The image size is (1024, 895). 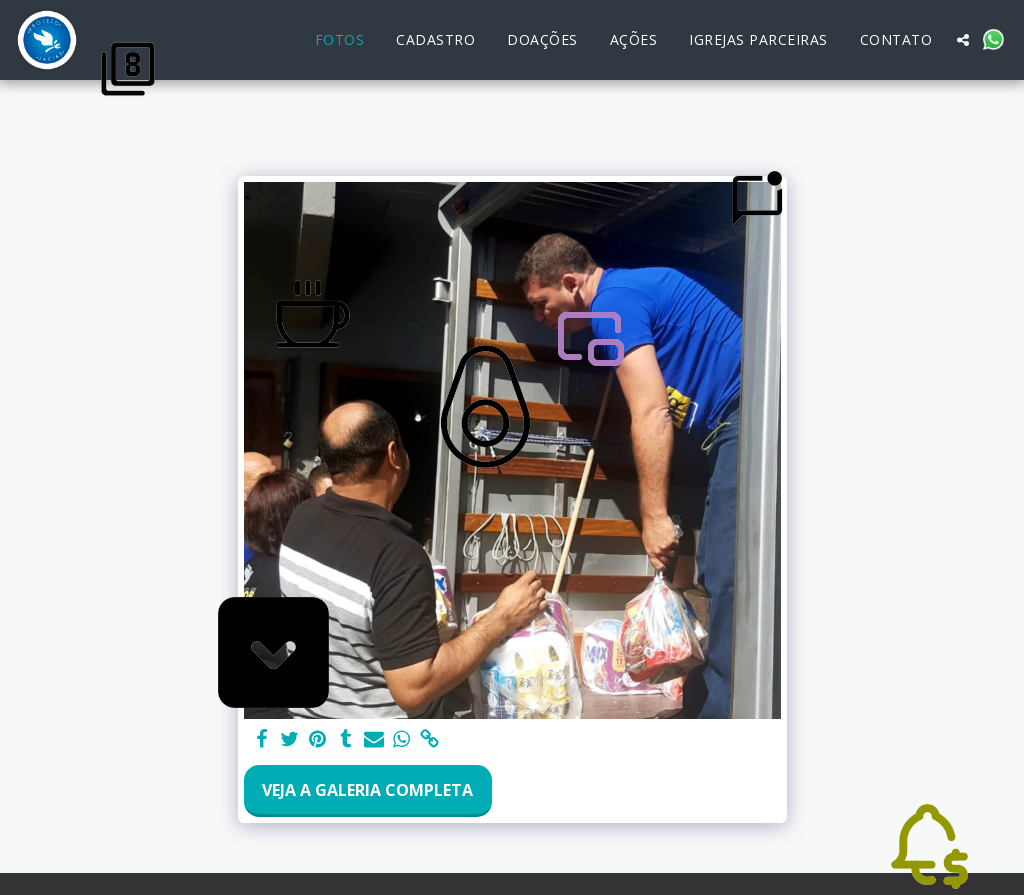 I want to click on expand dropdown menu or content, so click(x=273, y=652).